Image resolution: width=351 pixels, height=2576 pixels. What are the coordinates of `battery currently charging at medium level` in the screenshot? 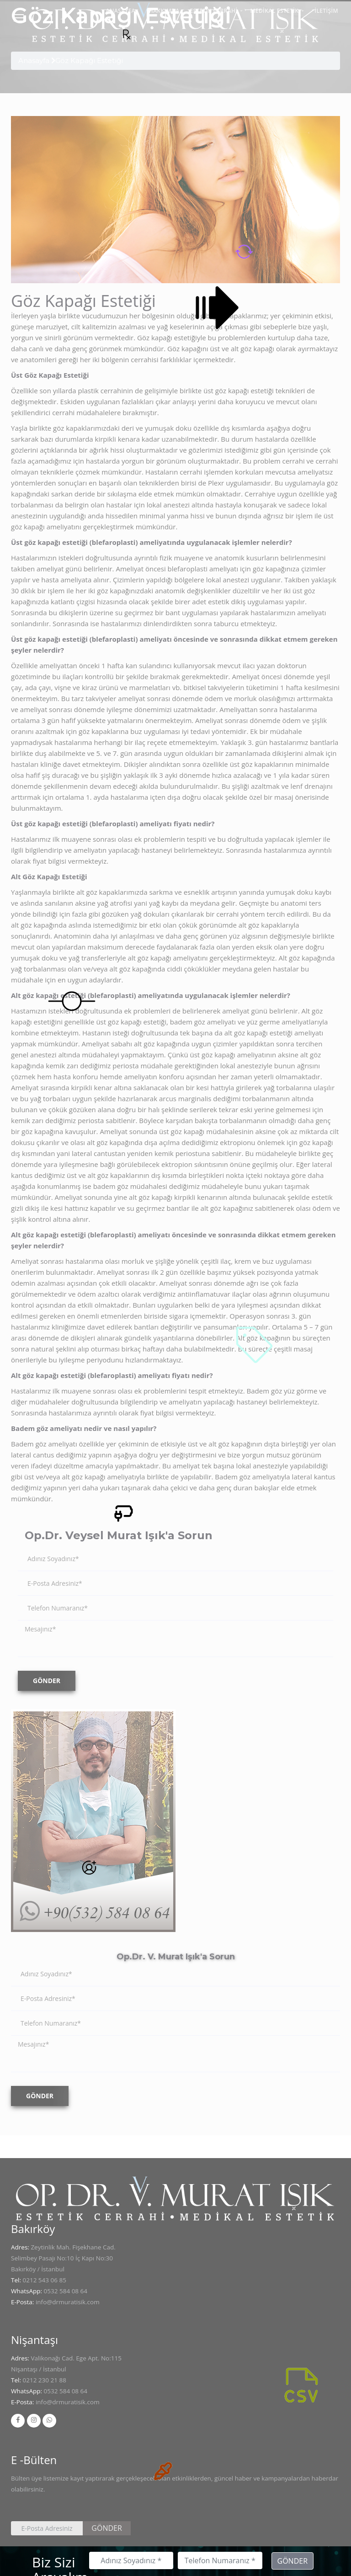 It's located at (124, 1511).